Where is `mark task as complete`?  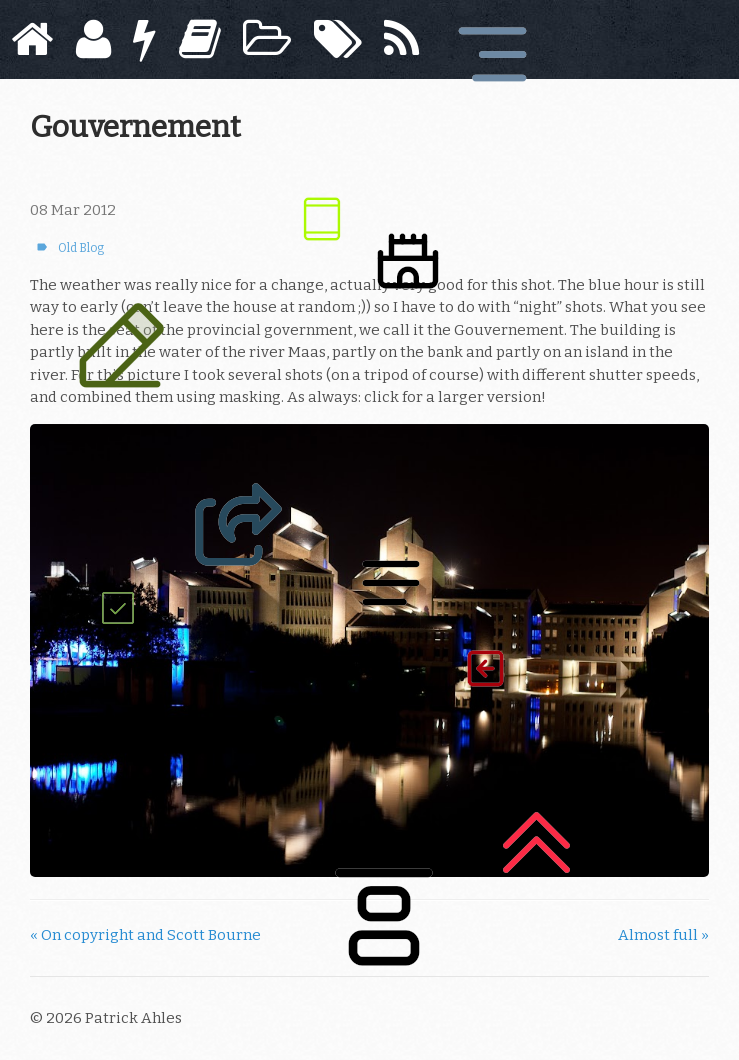 mark task as complete is located at coordinates (118, 608).